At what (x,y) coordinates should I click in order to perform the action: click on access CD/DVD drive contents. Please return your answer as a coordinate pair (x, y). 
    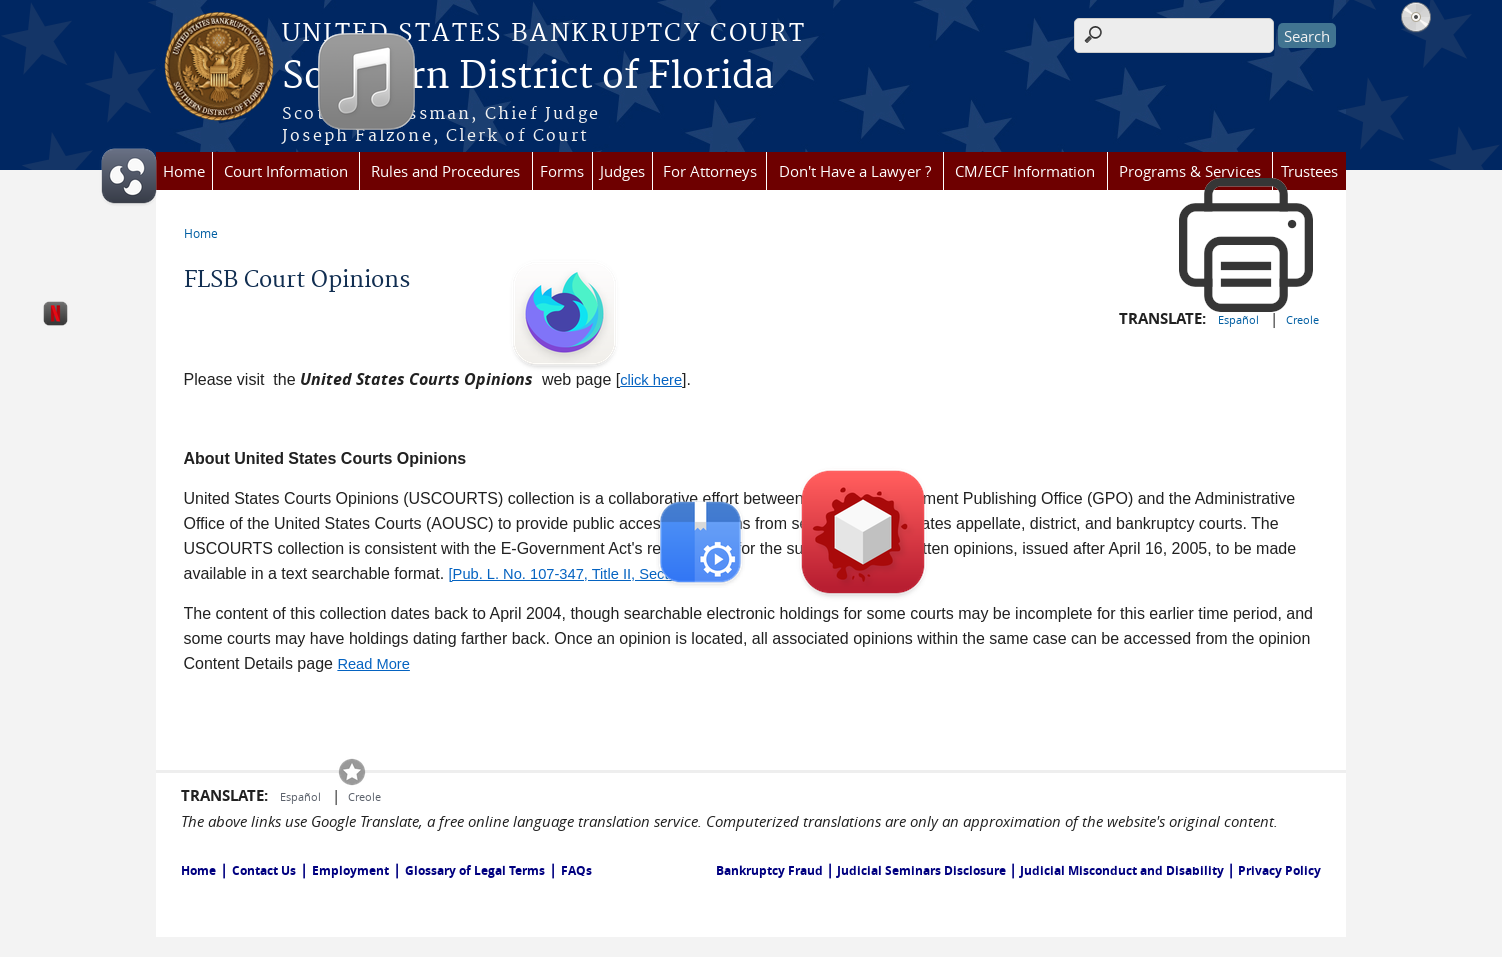
    Looking at the image, I should click on (1416, 17).